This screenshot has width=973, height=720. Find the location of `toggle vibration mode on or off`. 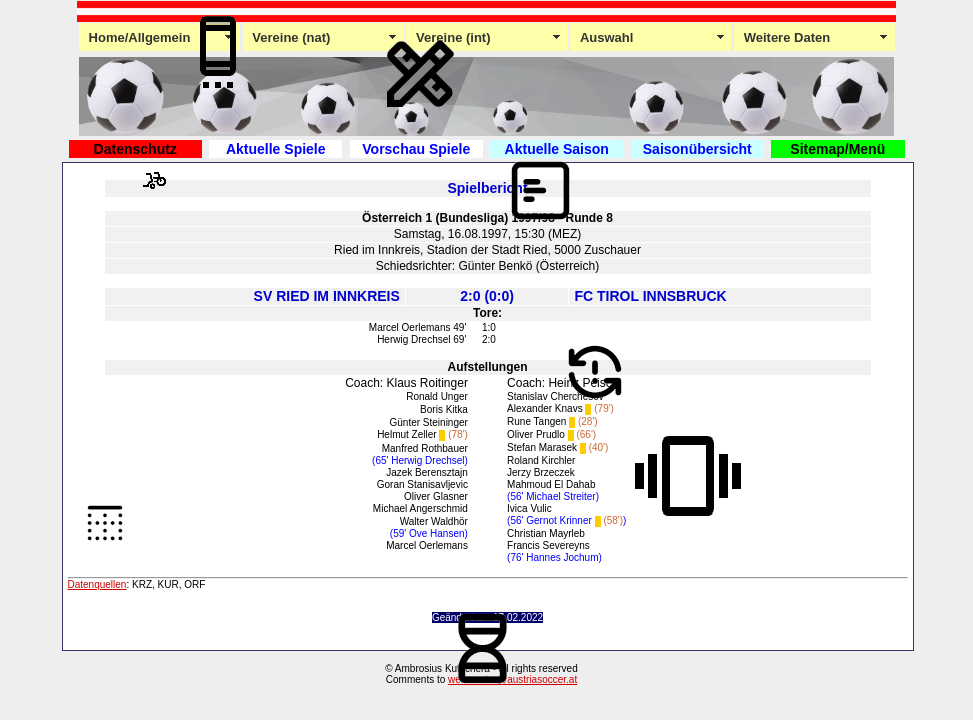

toggle vibration mode on or off is located at coordinates (688, 476).